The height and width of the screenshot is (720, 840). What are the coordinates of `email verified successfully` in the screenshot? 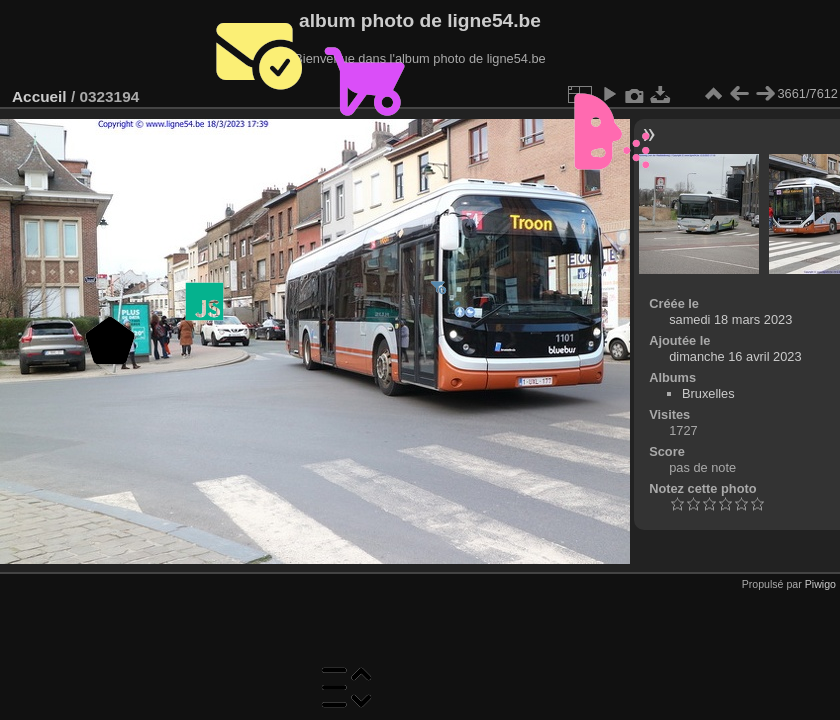 It's located at (254, 51).